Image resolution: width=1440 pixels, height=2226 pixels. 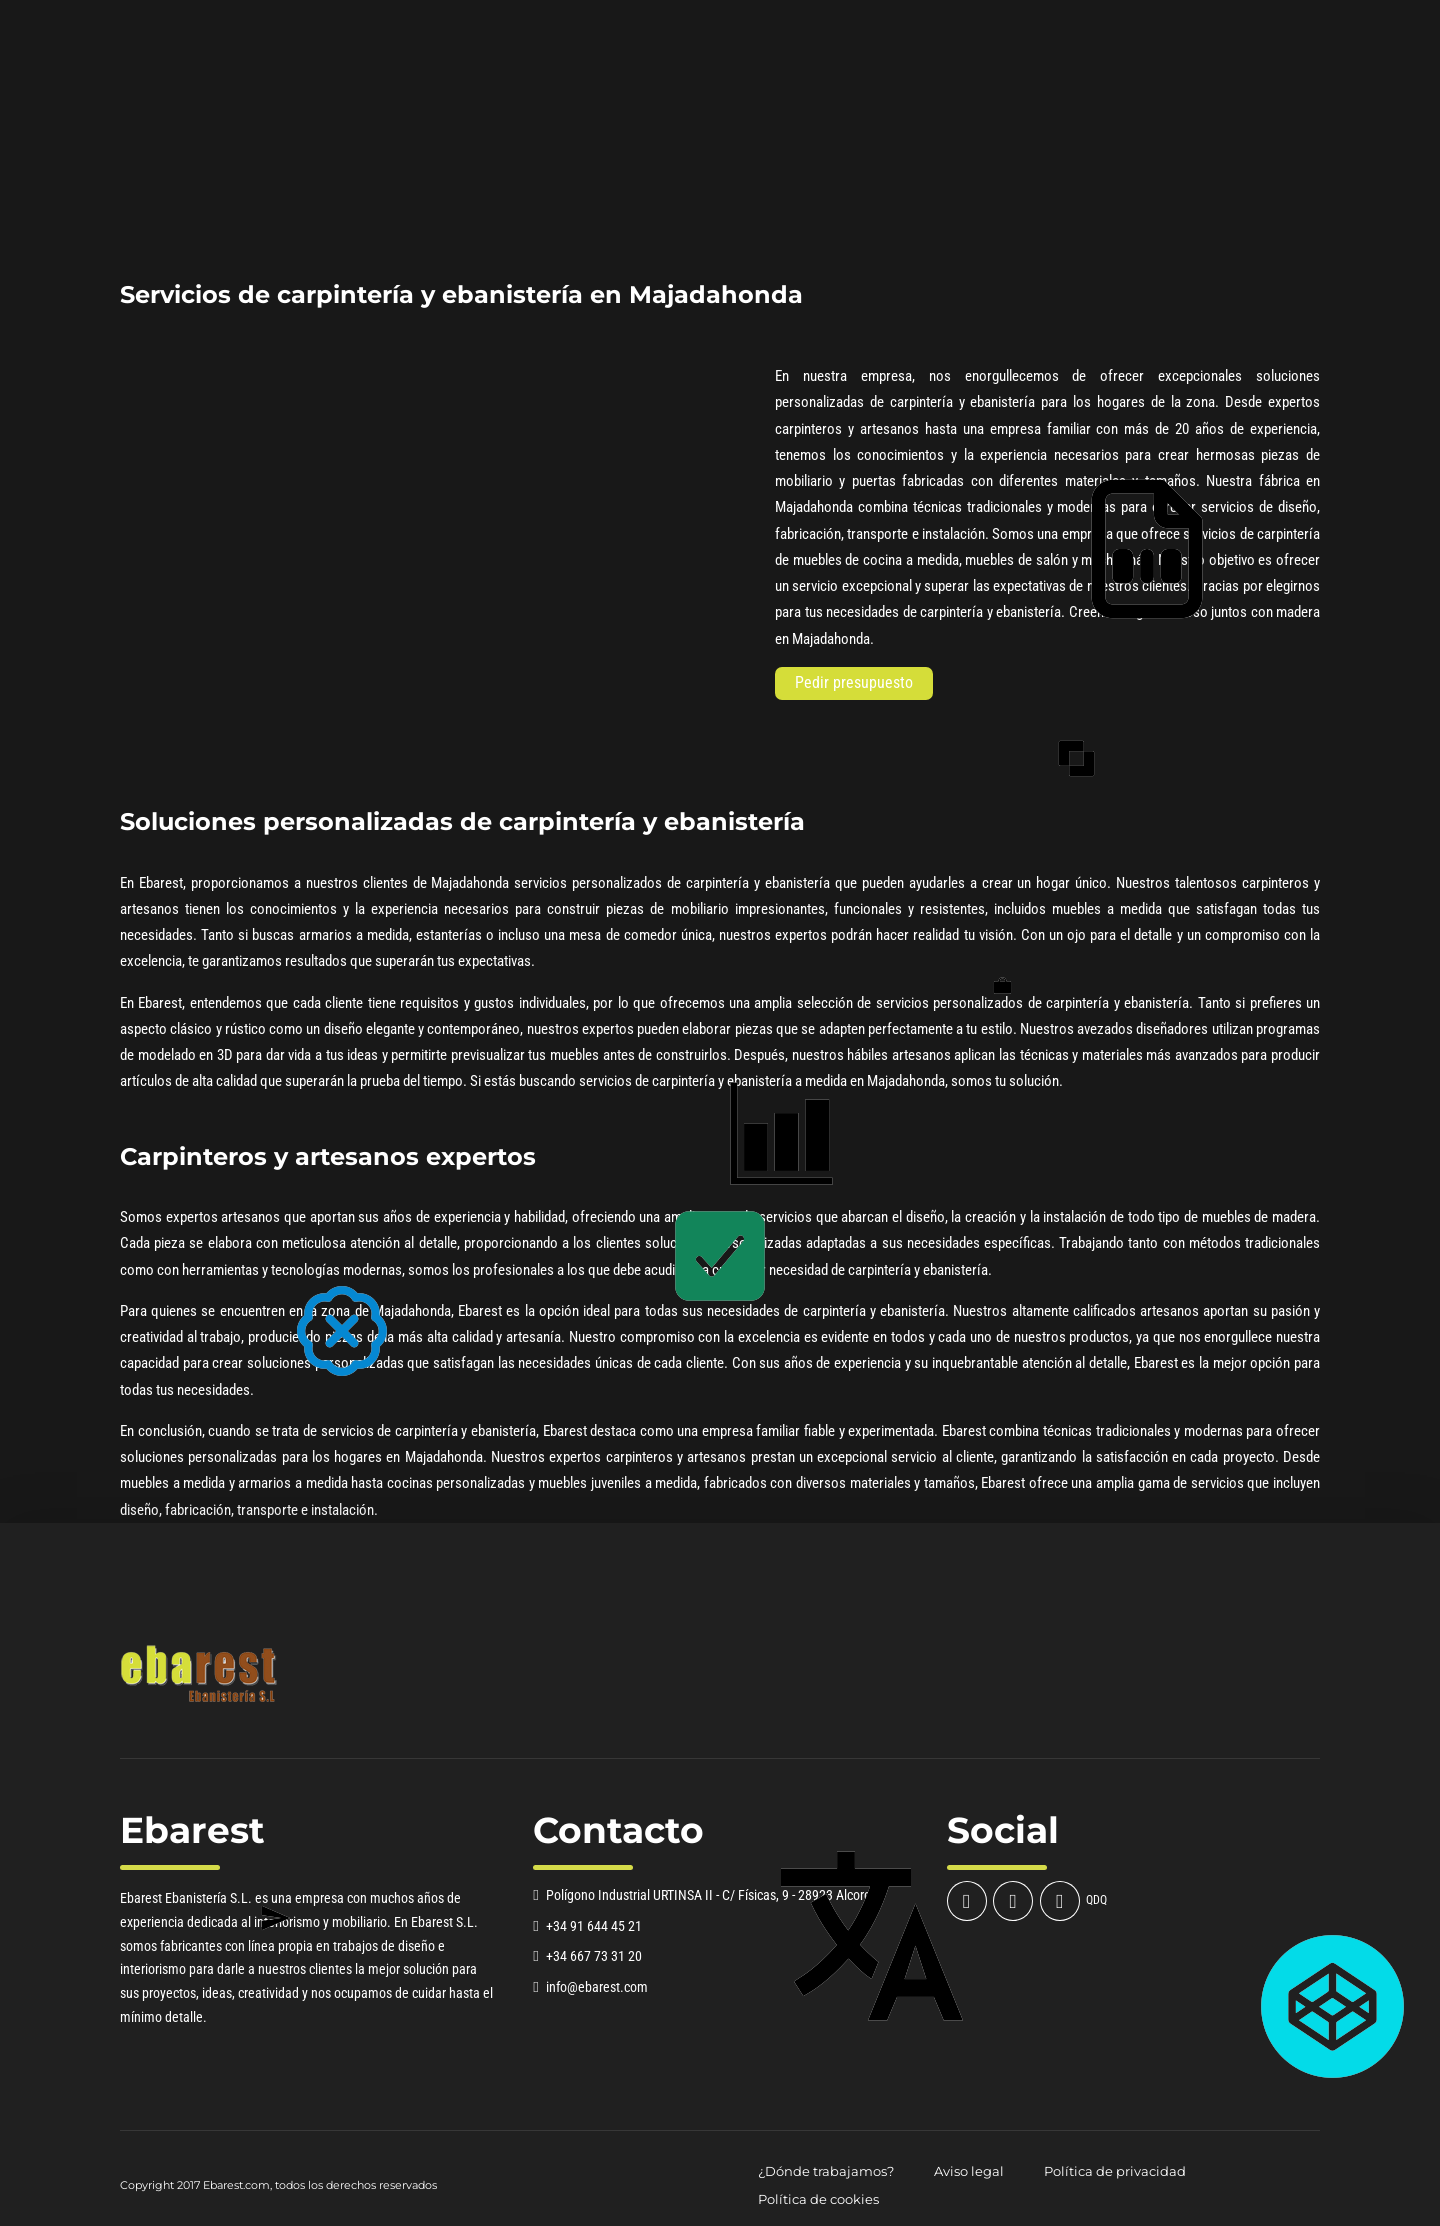 What do you see at coordinates (1147, 549) in the screenshot?
I see `view barcode document` at bounding box center [1147, 549].